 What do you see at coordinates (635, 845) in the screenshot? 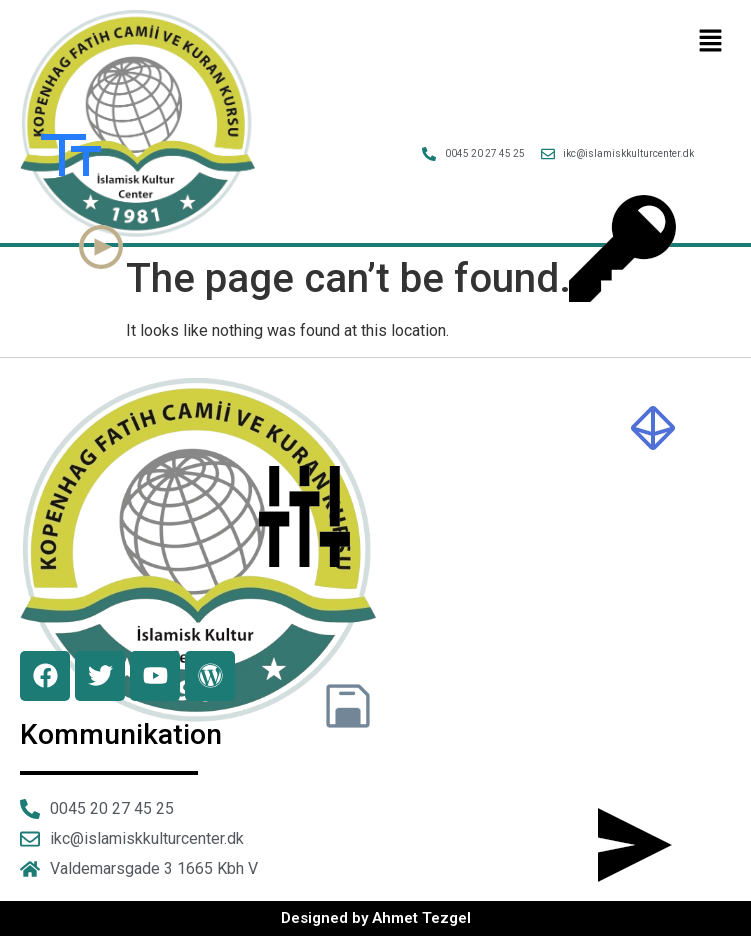
I see `send a message or submit content` at bounding box center [635, 845].